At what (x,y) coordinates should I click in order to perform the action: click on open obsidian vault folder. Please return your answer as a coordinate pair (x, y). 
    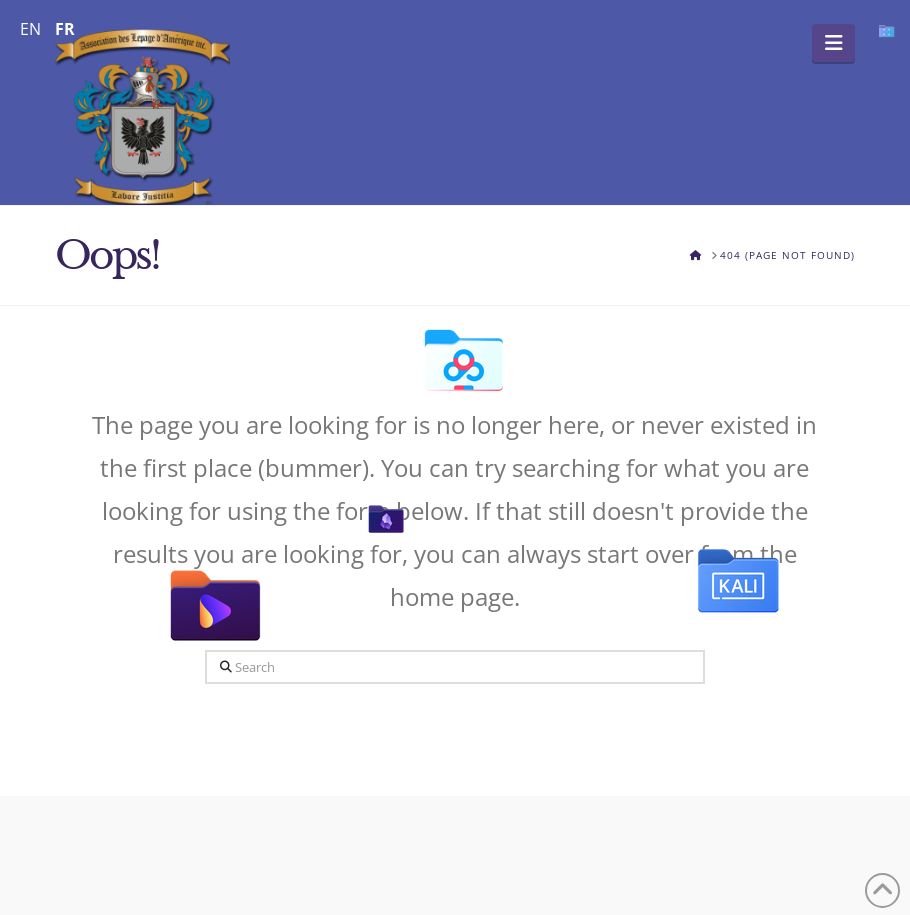
    Looking at the image, I should click on (386, 520).